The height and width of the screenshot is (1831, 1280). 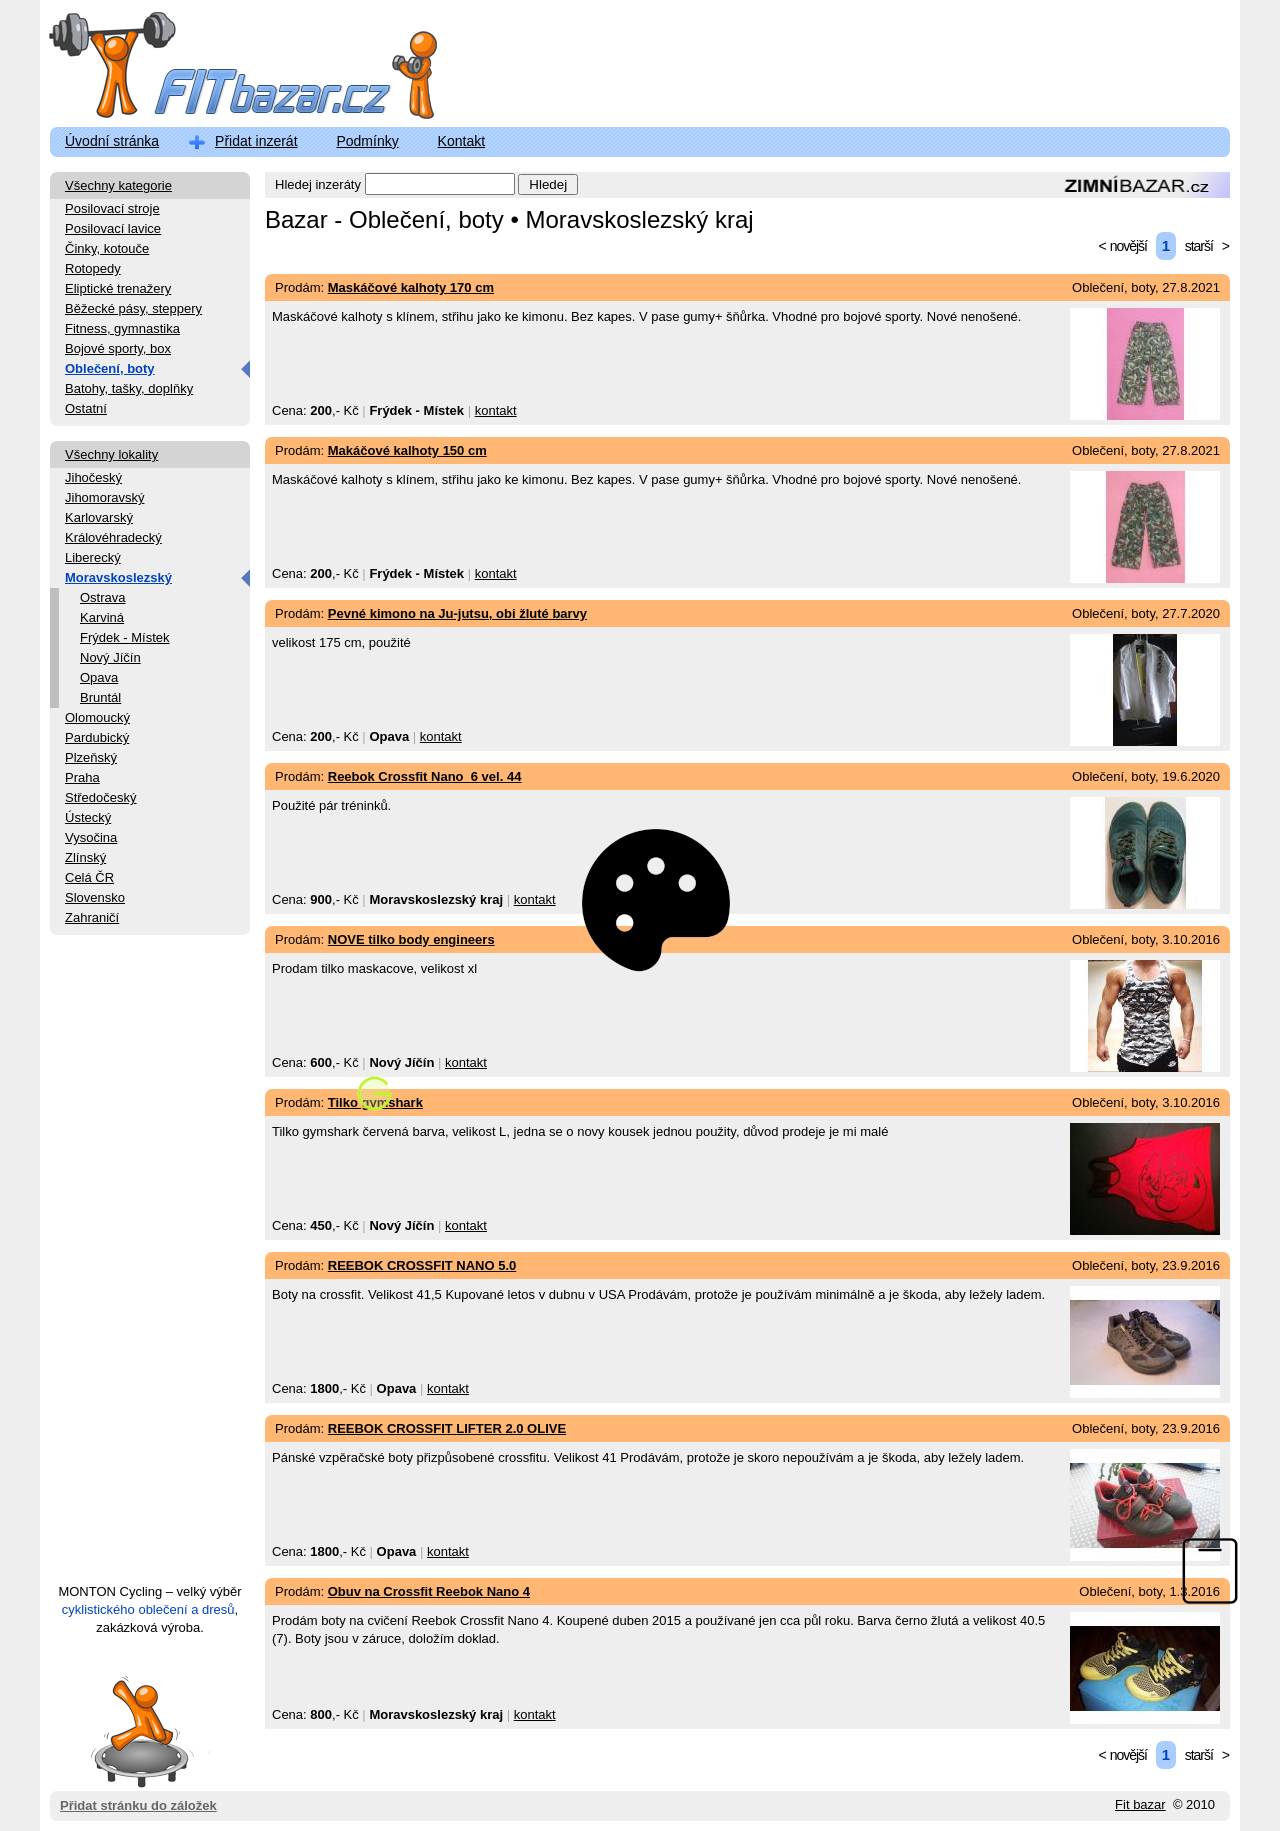 What do you see at coordinates (656, 903) in the screenshot?
I see `open color or theme settings` at bounding box center [656, 903].